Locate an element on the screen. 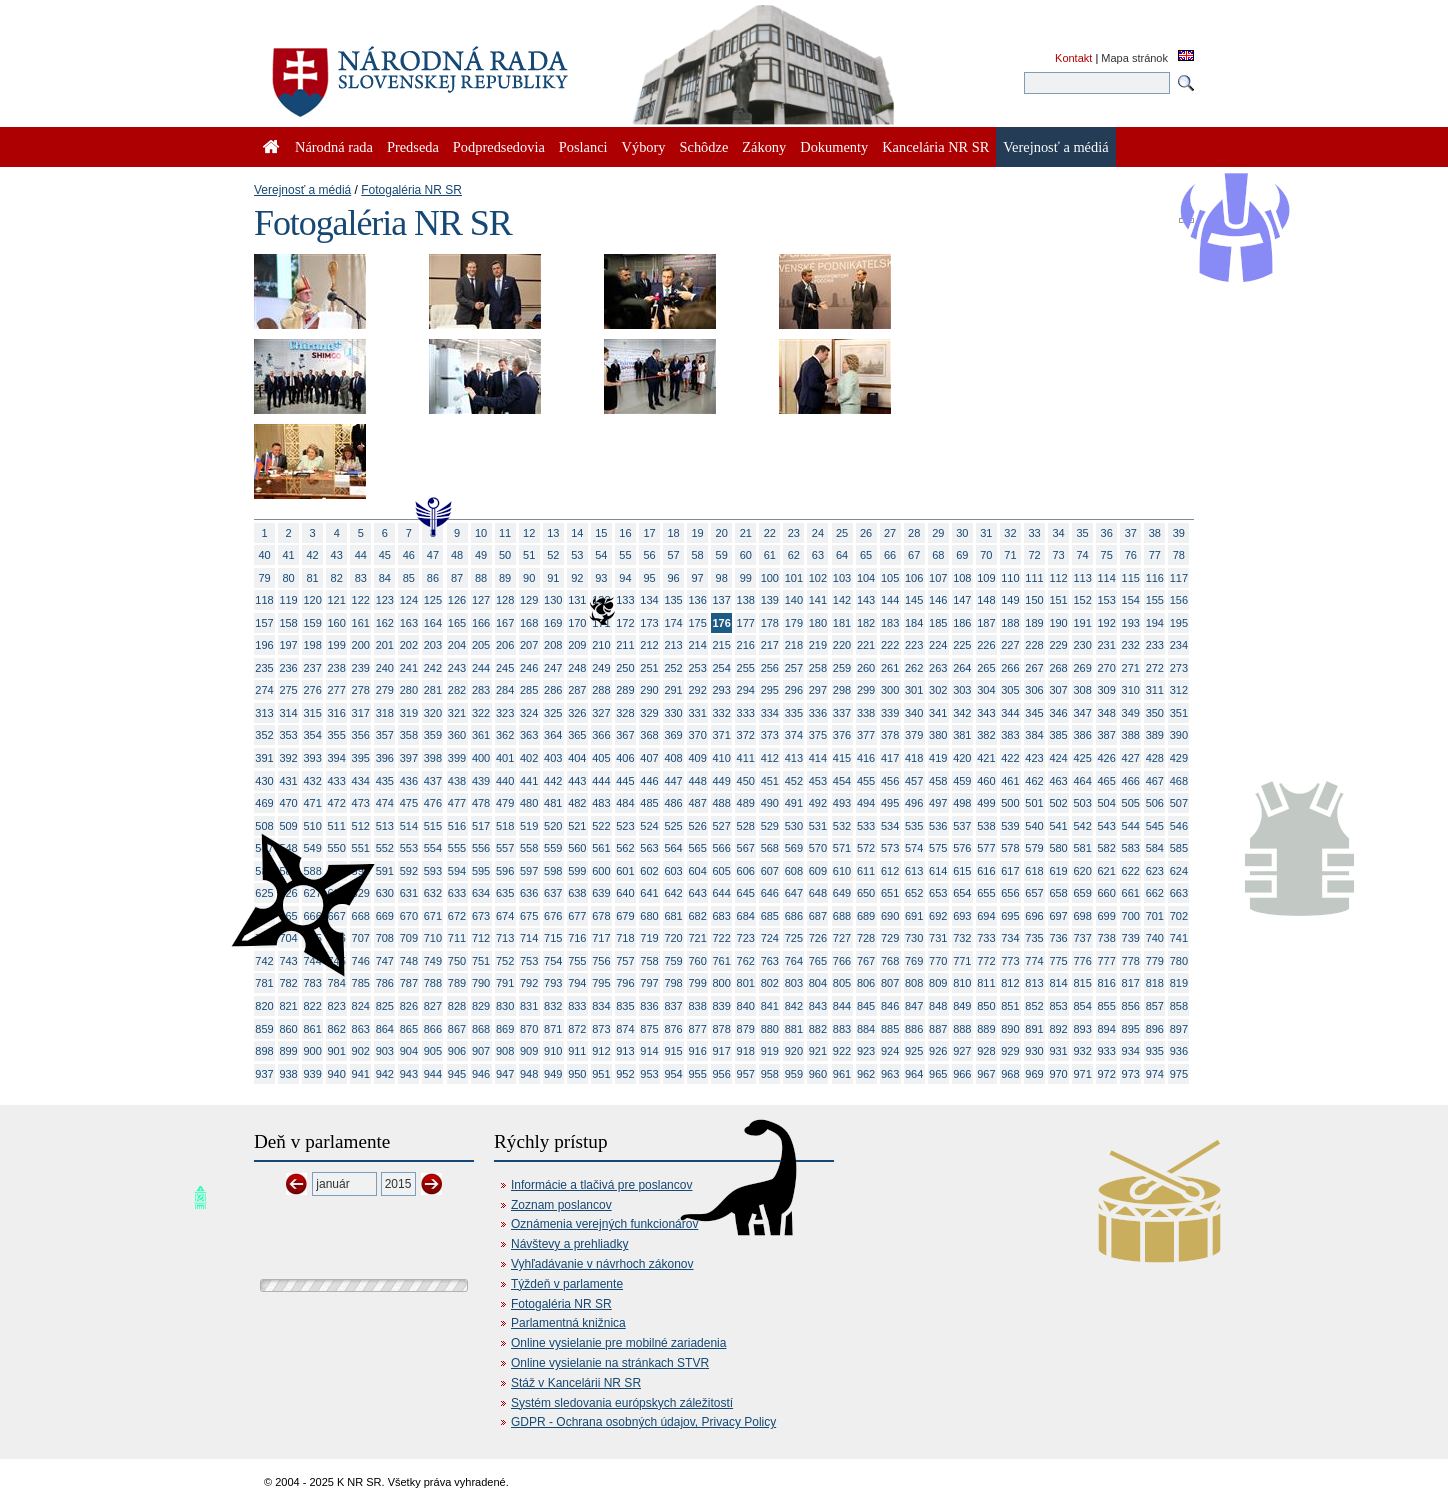 This screenshot has width=1448, height=1496. dinosaur category or prehistoric theme indicator is located at coordinates (738, 1177).